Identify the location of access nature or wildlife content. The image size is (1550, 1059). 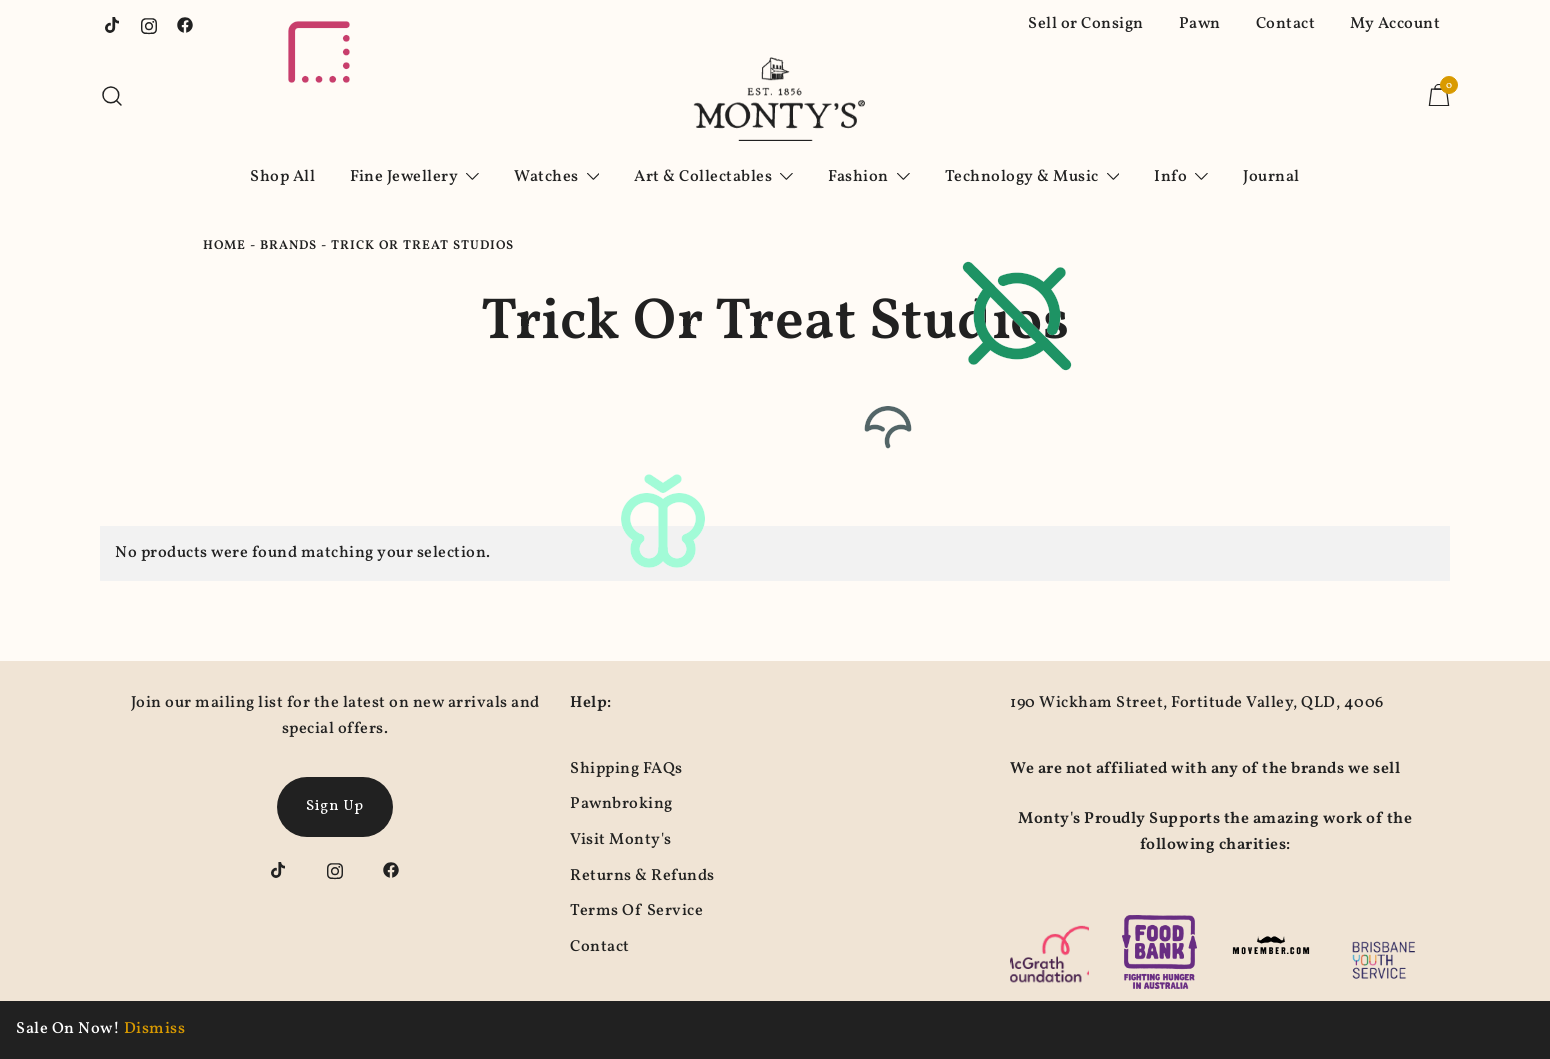
(663, 521).